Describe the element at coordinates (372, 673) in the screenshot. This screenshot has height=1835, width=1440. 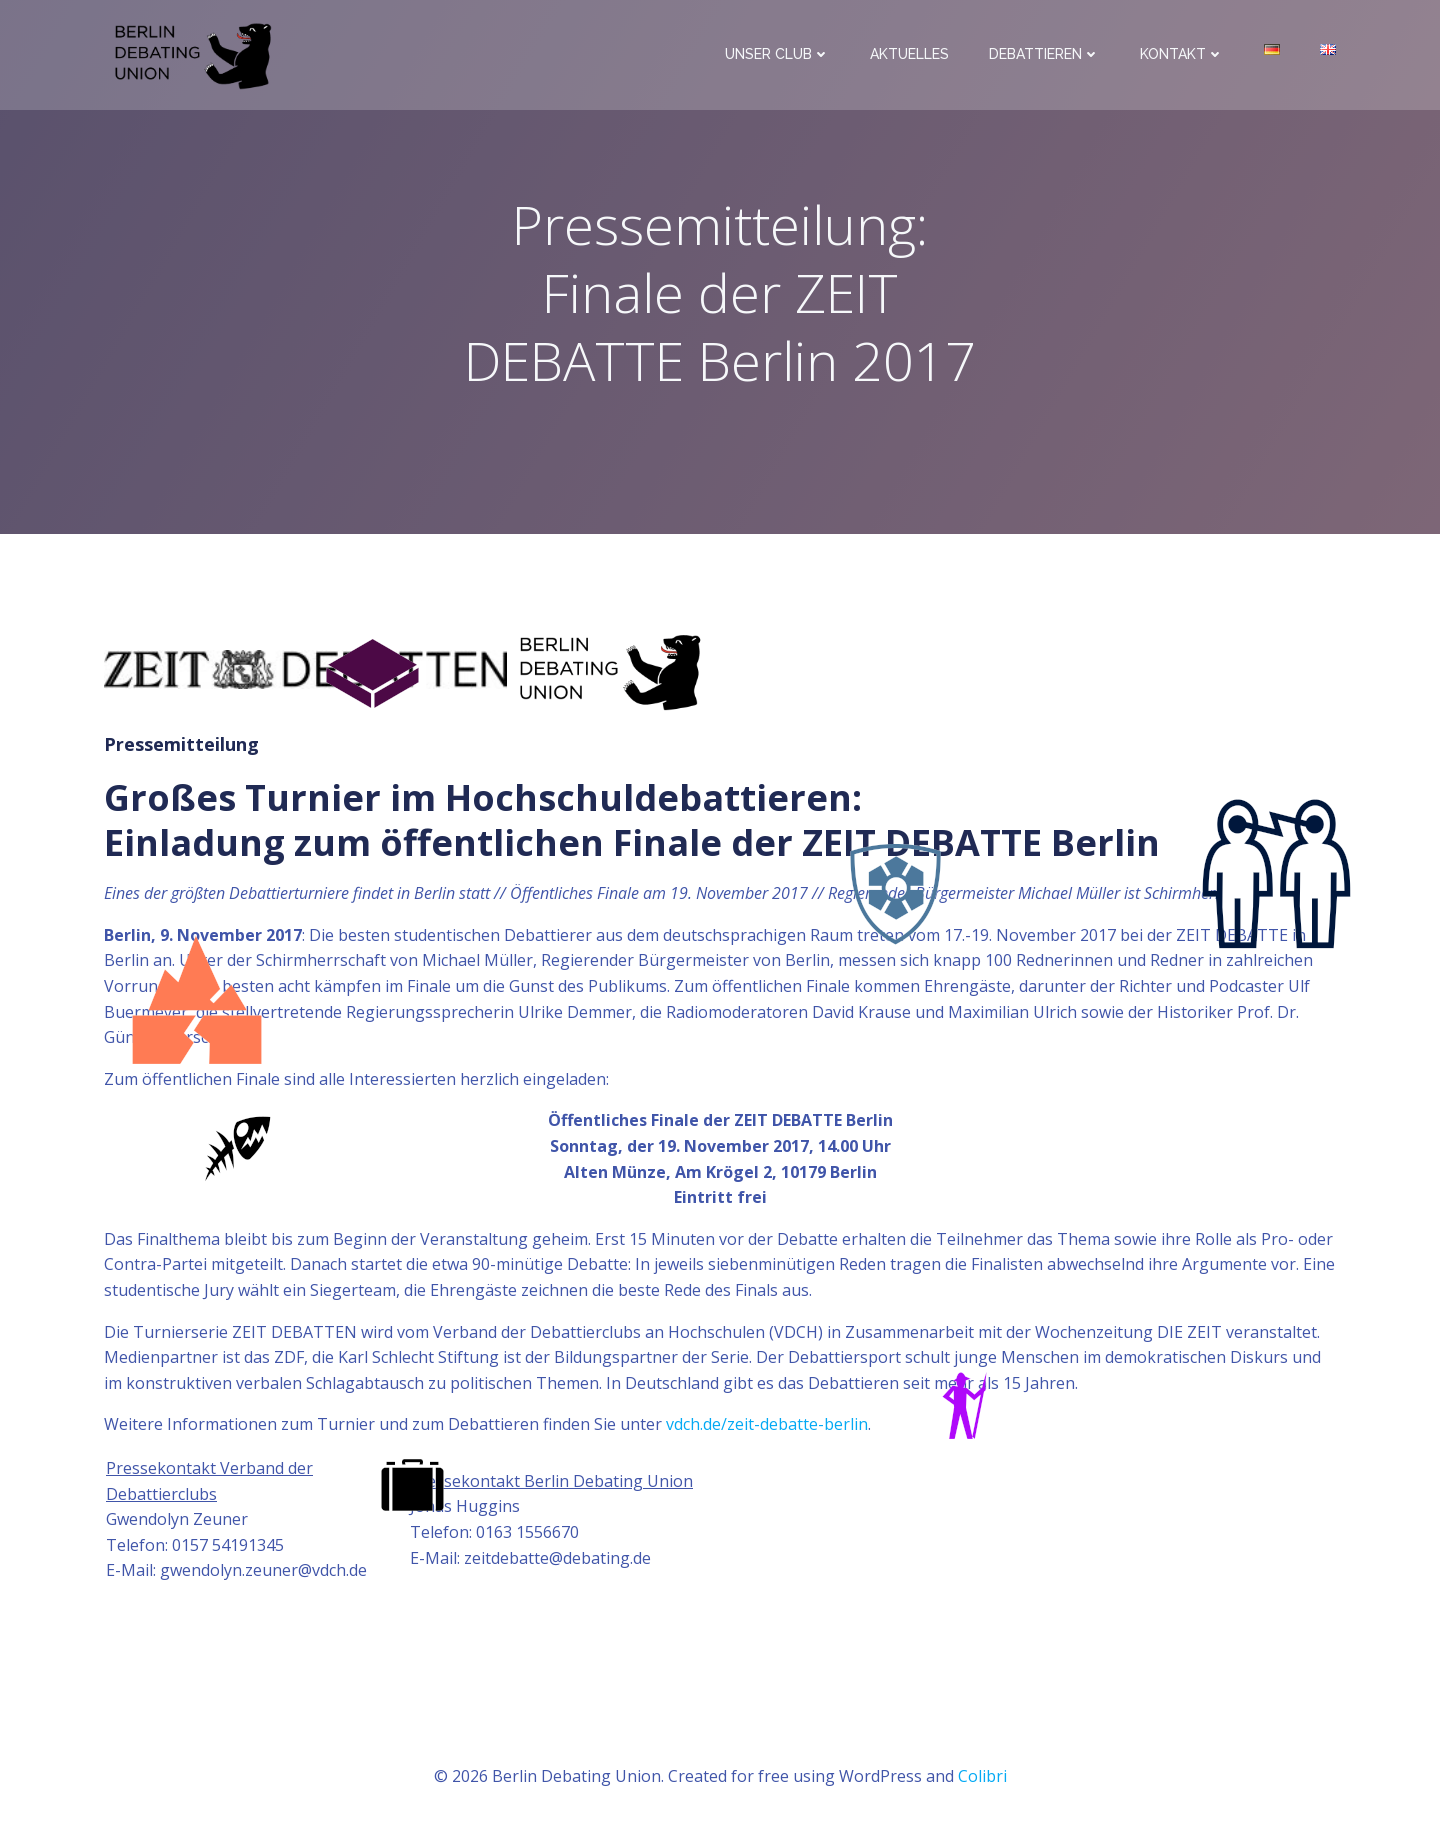
I see `place a flat platform in the level editor` at that location.